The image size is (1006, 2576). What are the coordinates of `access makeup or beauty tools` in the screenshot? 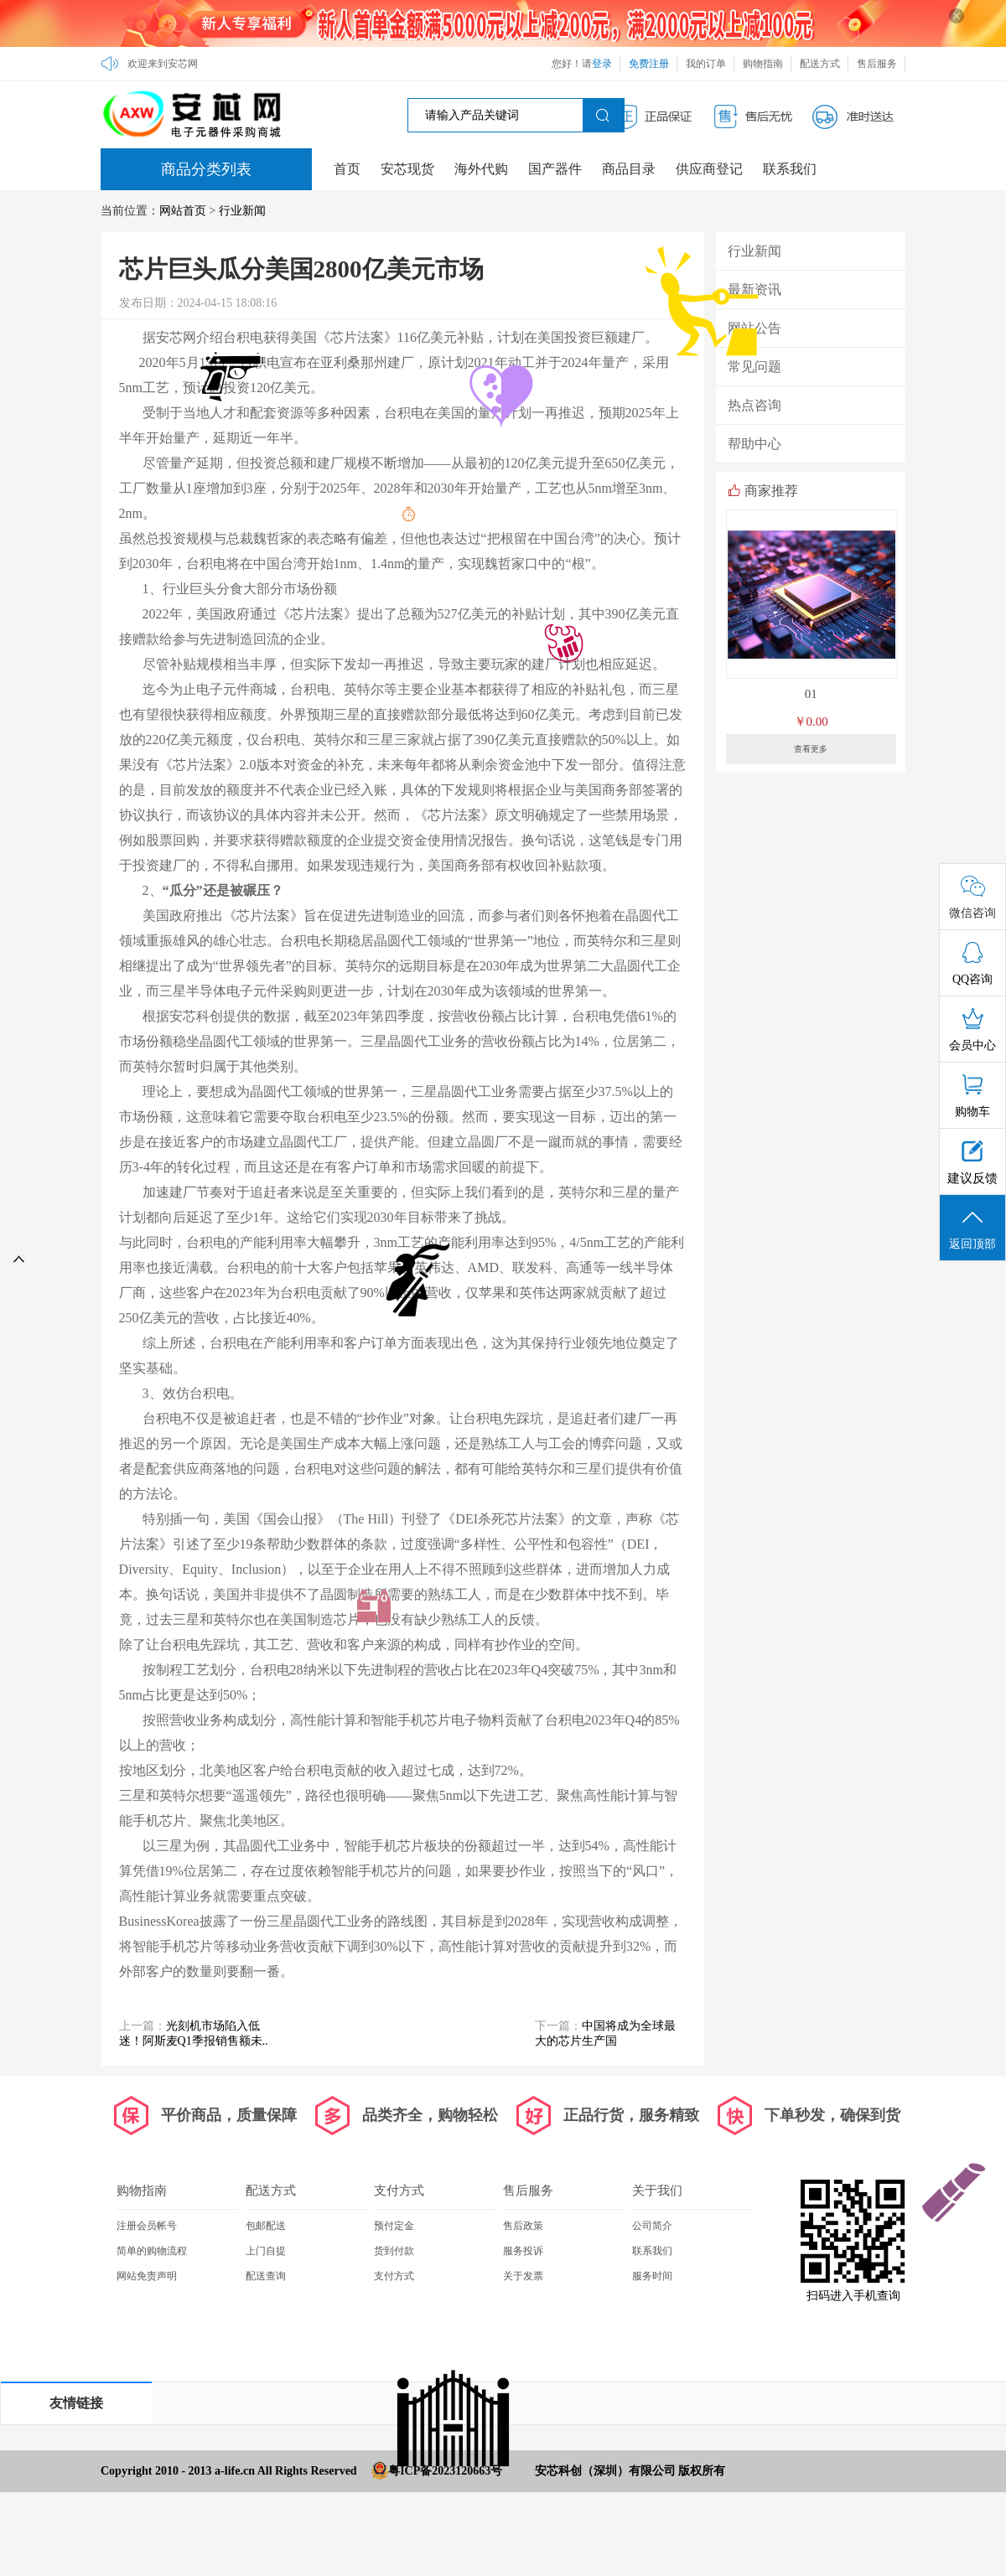 It's located at (953, 2192).